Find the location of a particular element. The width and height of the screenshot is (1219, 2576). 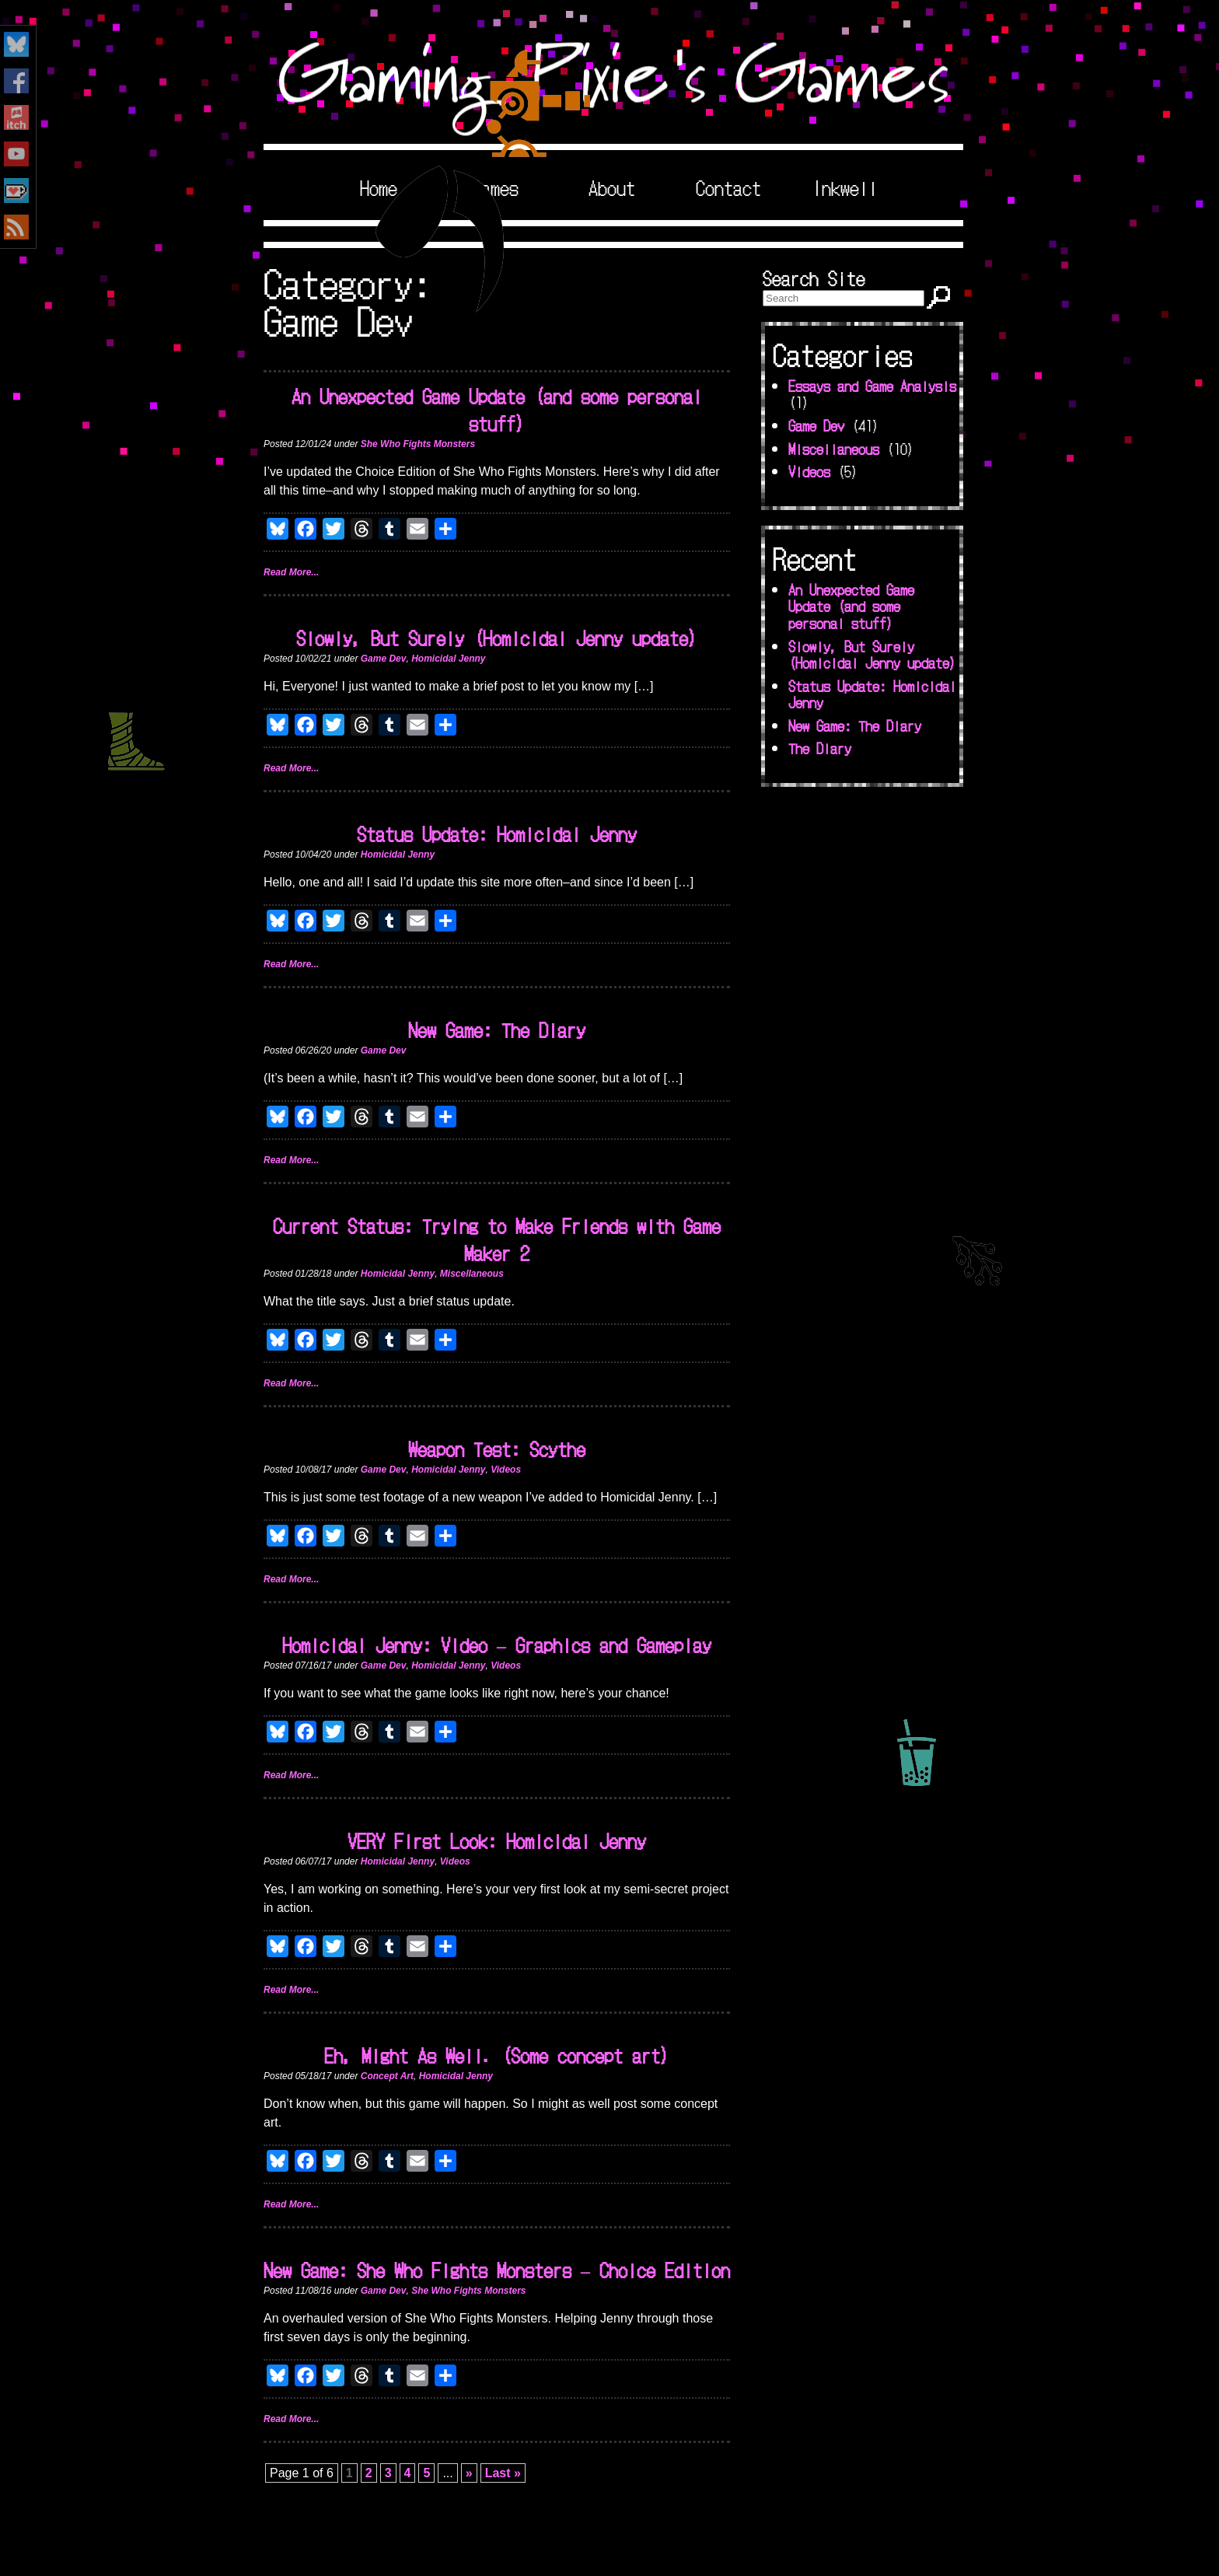

indicates a claw attack or grab ability in a game is located at coordinates (439, 239).